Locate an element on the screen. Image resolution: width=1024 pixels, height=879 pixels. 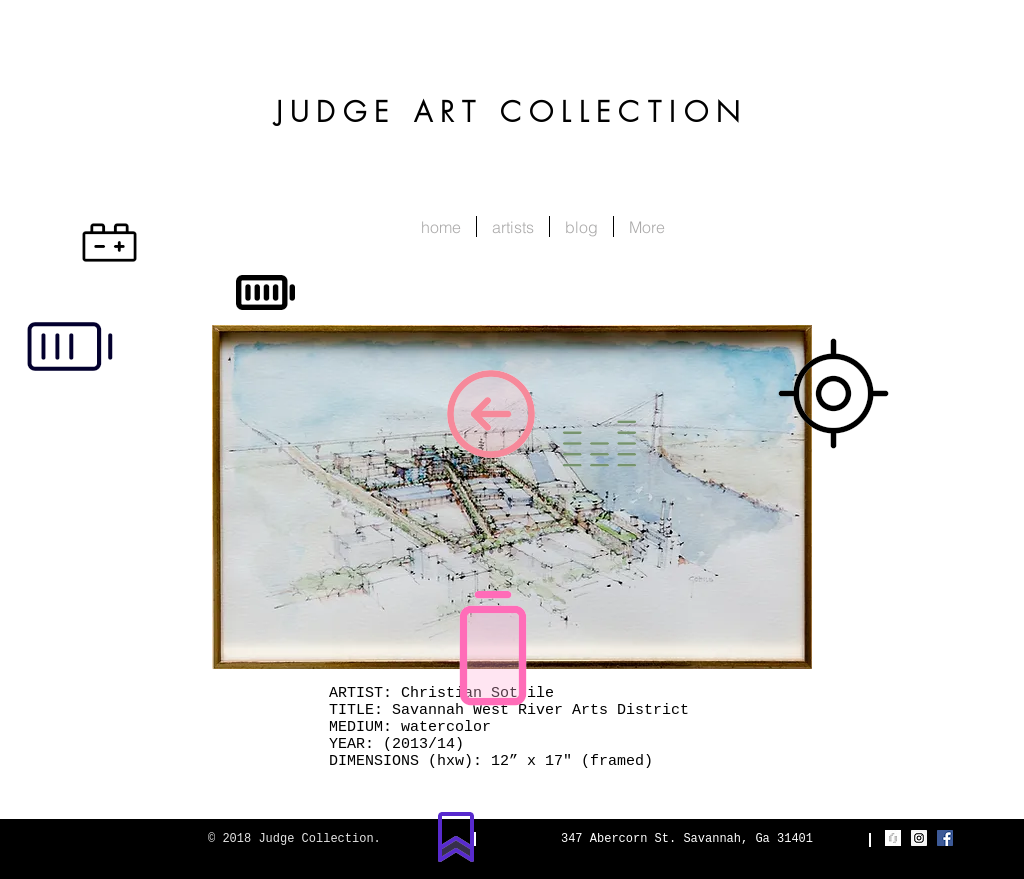
save this item for later is located at coordinates (456, 836).